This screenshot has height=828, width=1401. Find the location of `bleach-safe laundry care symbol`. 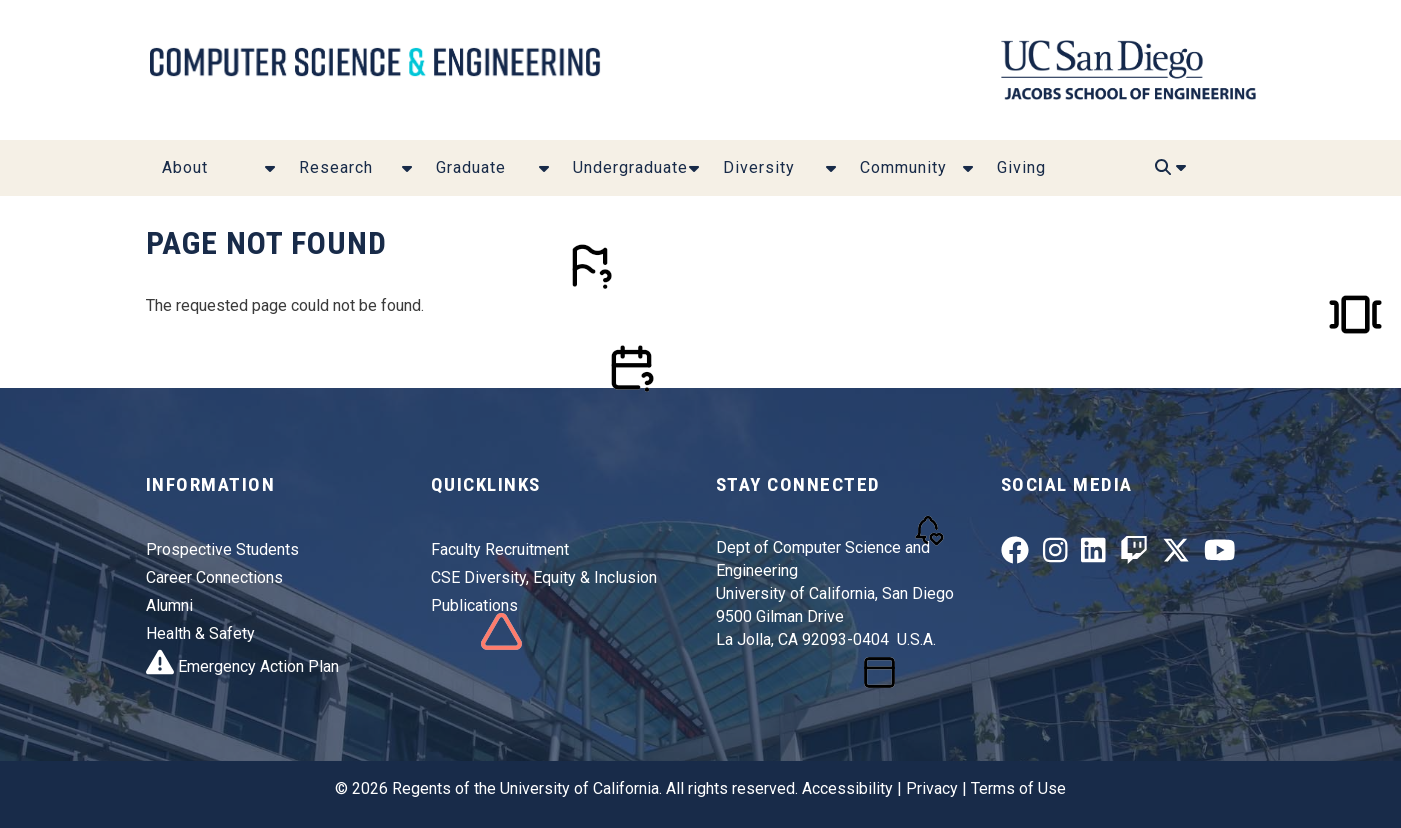

bleach-safe laundry care symbol is located at coordinates (501, 633).